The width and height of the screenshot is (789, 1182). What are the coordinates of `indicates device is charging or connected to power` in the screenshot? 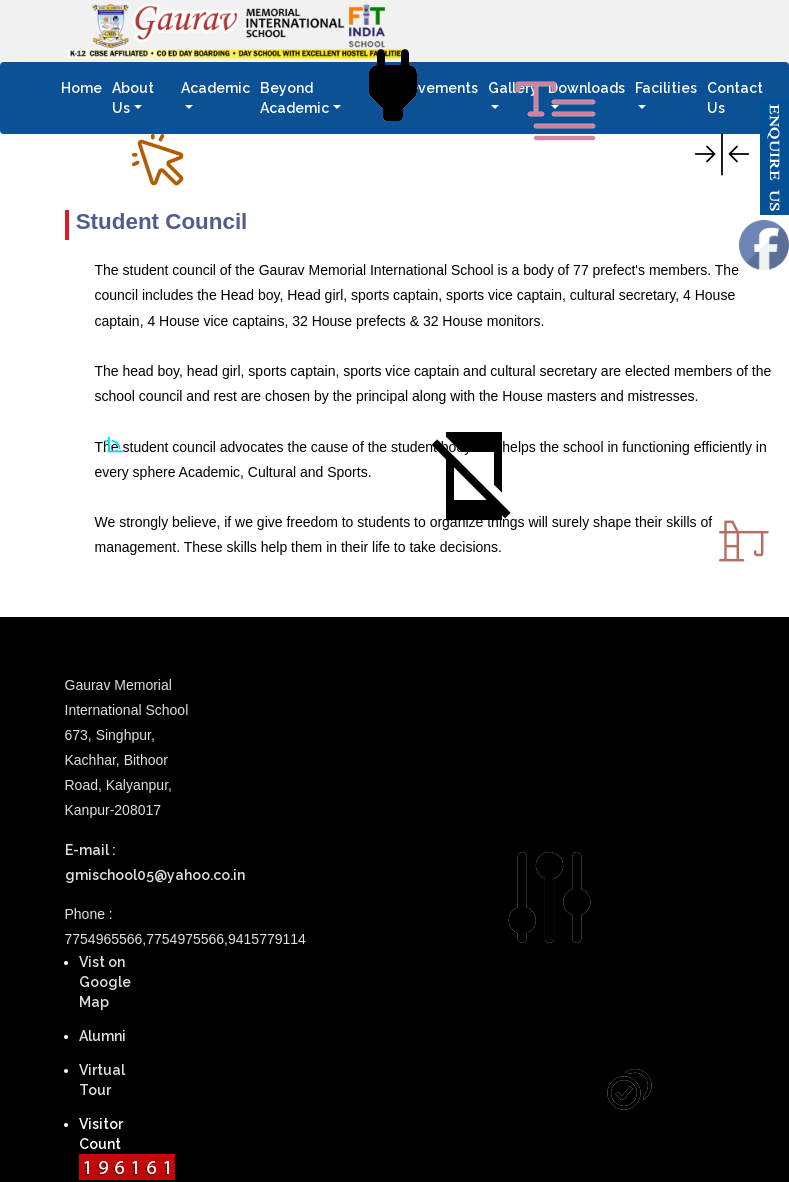 It's located at (393, 85).